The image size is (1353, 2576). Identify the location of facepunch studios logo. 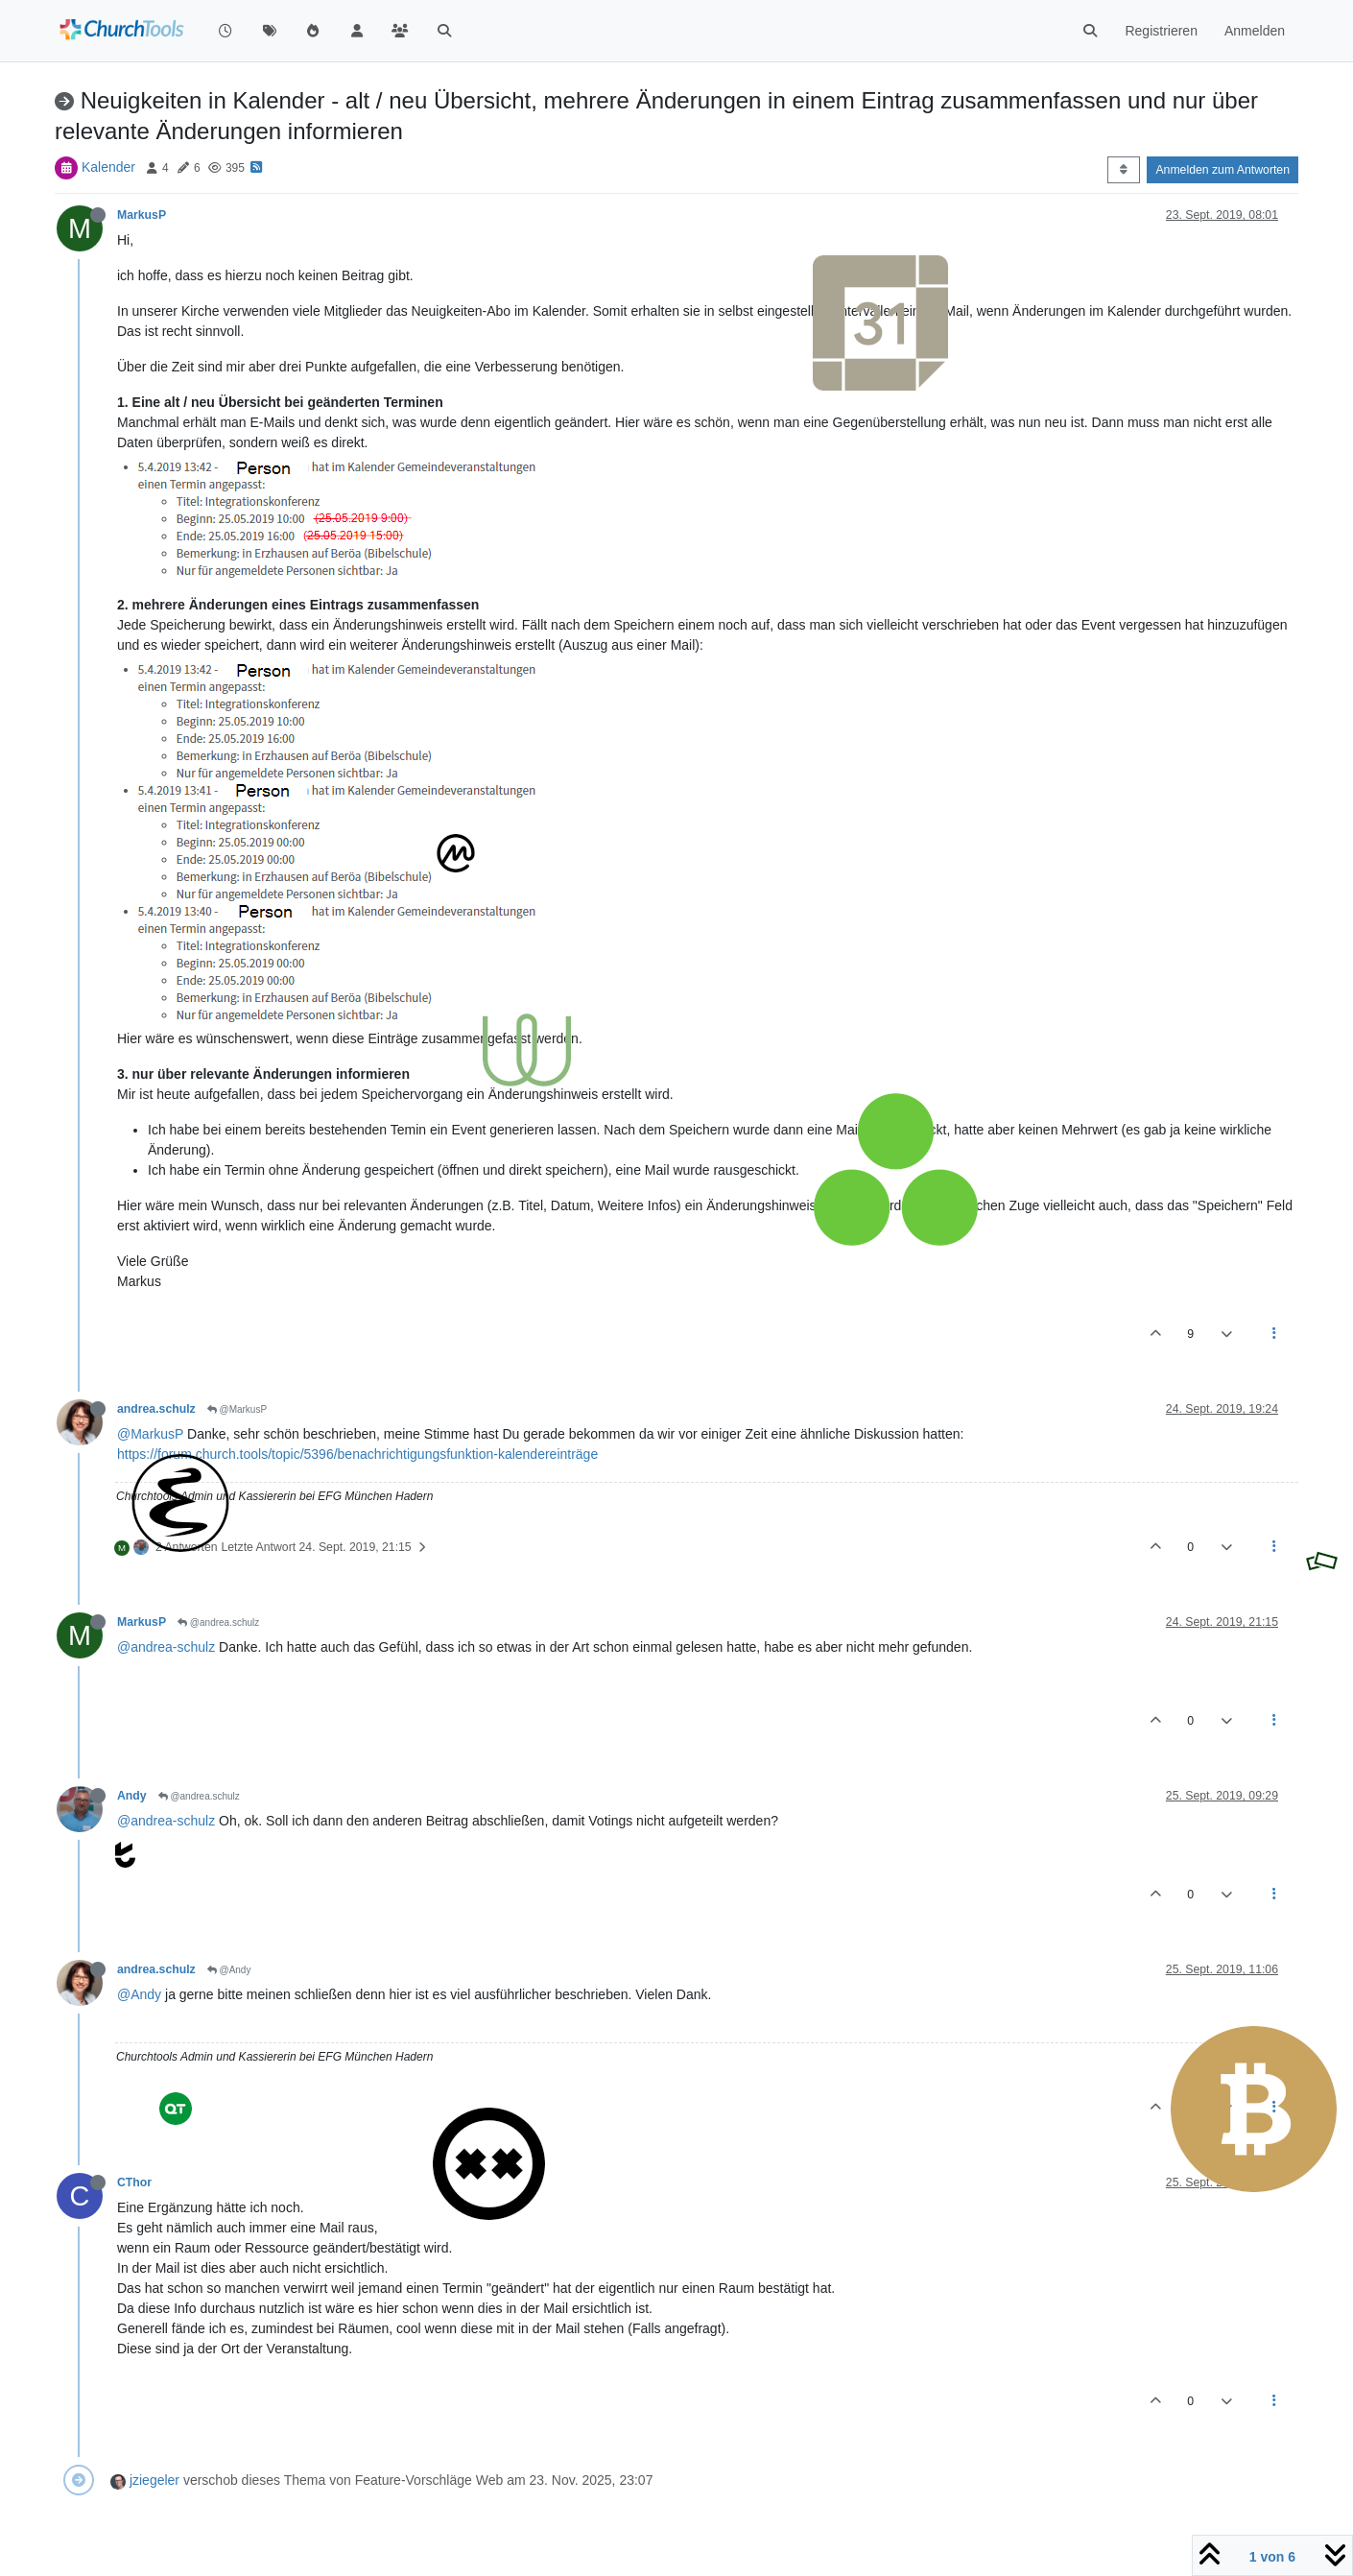
(488, 2163).